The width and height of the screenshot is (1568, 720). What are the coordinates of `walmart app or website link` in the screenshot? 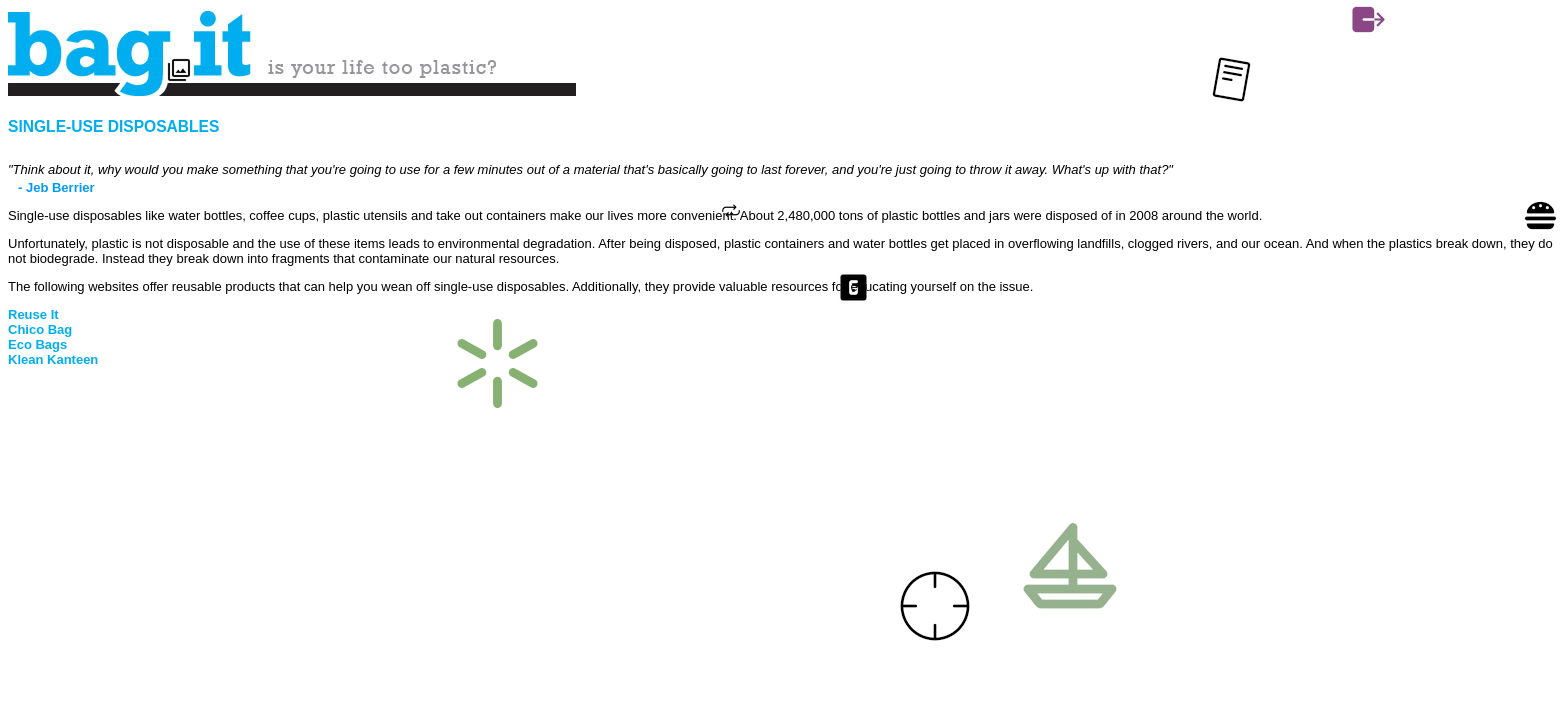 It's located at (497, 363).